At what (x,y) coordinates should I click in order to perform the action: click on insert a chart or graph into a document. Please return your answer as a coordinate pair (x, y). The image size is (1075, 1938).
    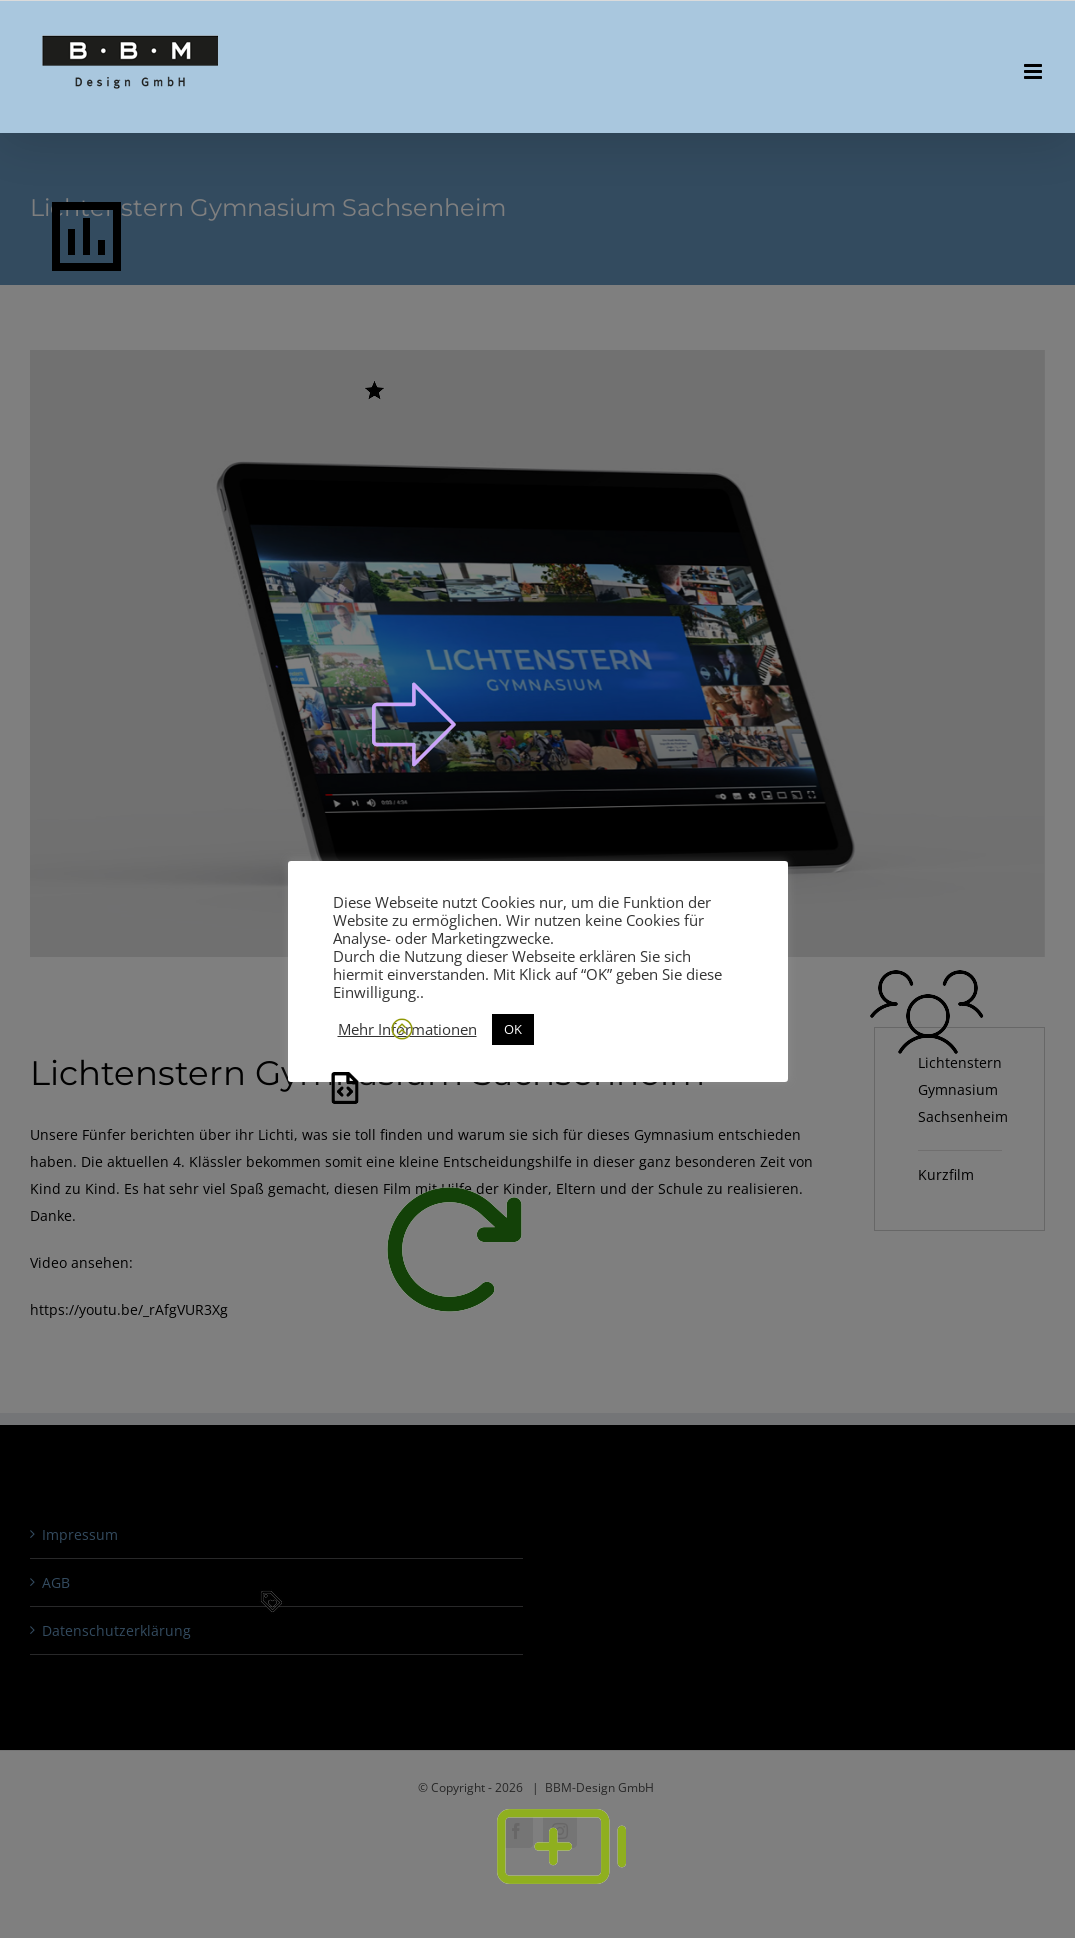
    Looking at the image, I should click on (86, 236).